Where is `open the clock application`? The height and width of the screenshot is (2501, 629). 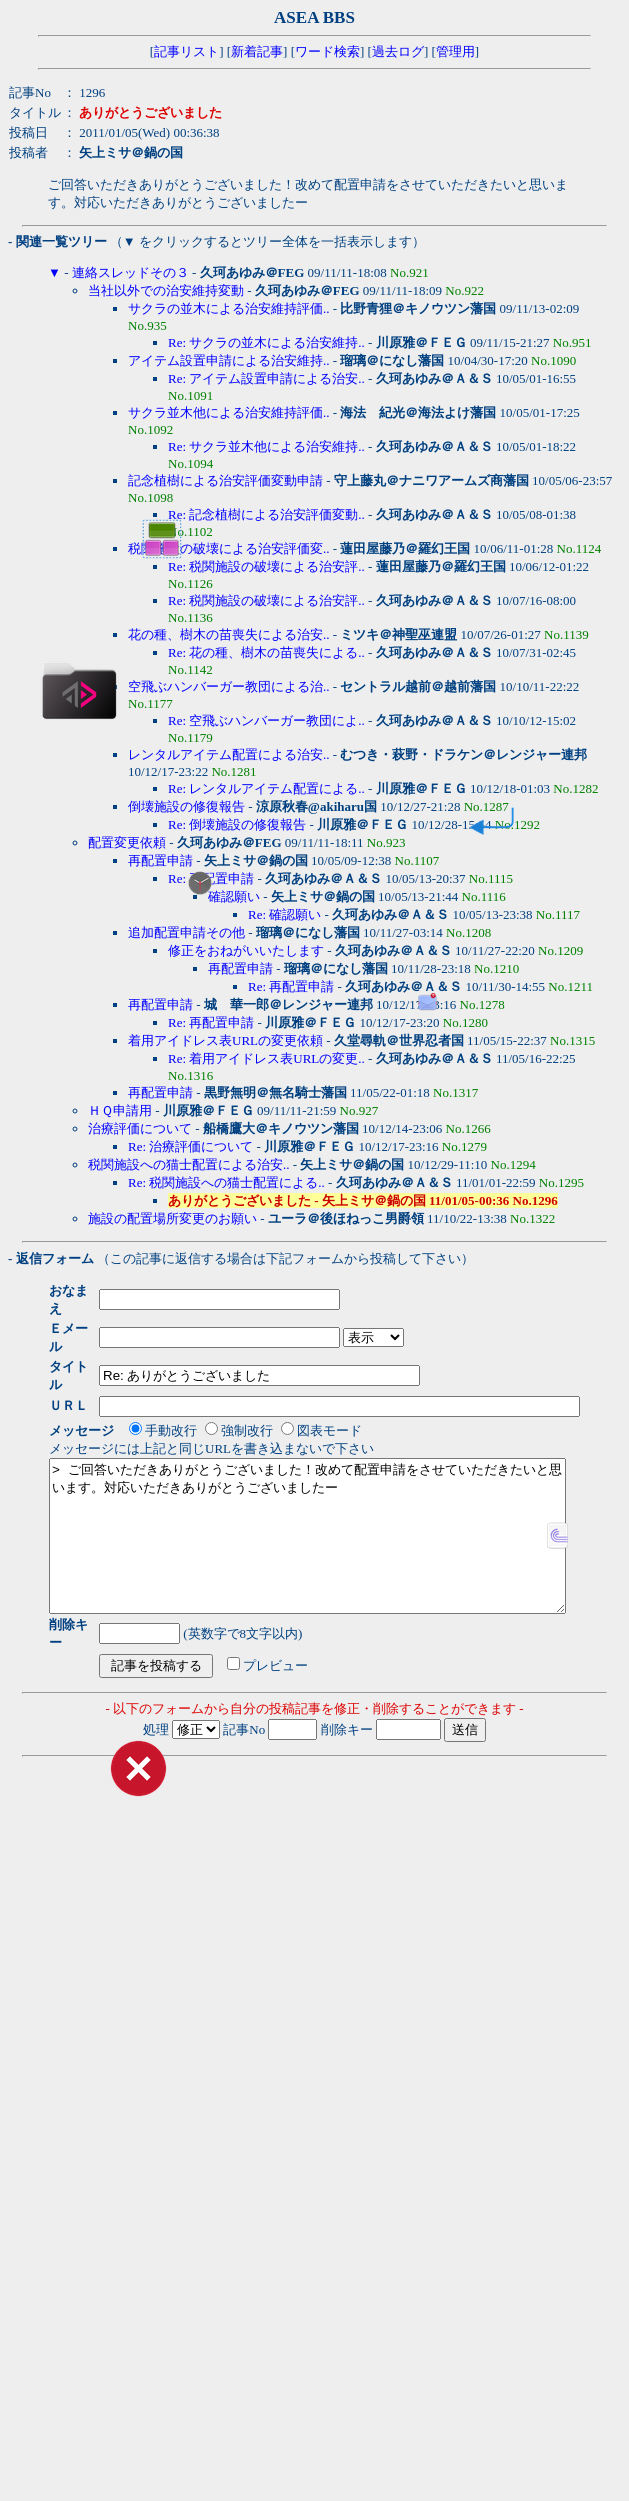
open the clock application is located at coordinates (200, 883).